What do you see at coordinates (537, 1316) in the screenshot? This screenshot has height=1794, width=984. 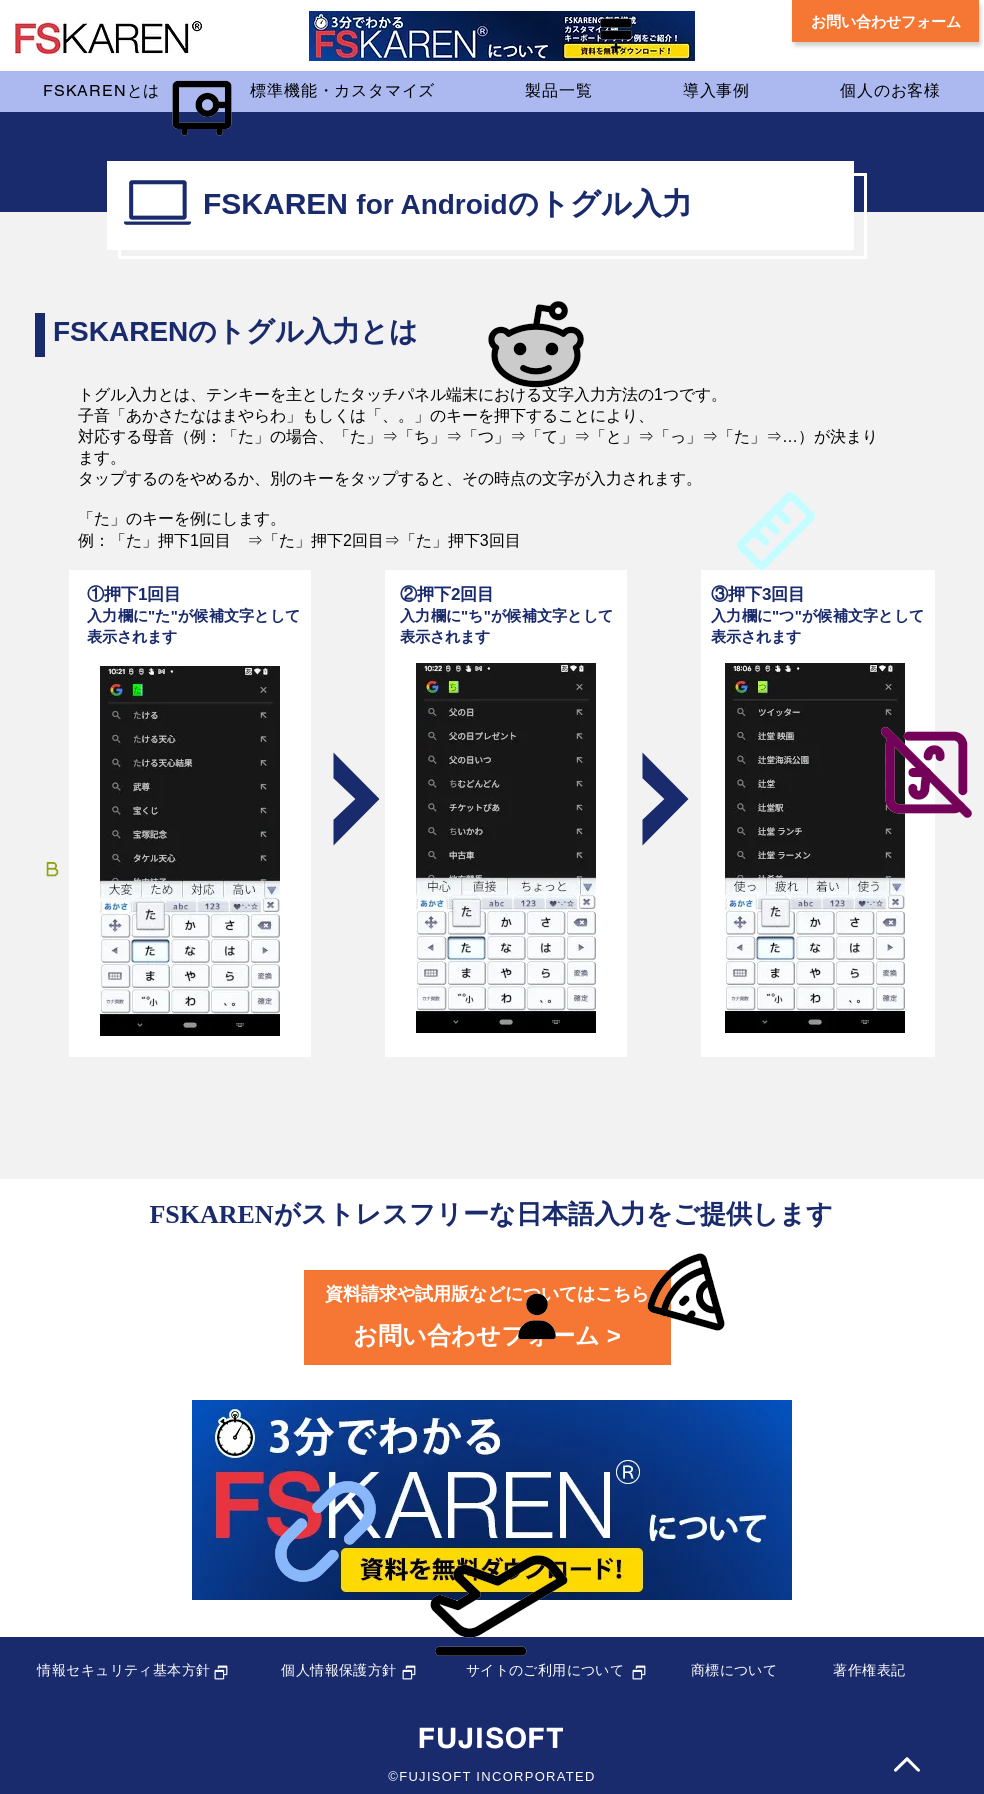 I see `view your profile` at bounding box center [537, 1316].